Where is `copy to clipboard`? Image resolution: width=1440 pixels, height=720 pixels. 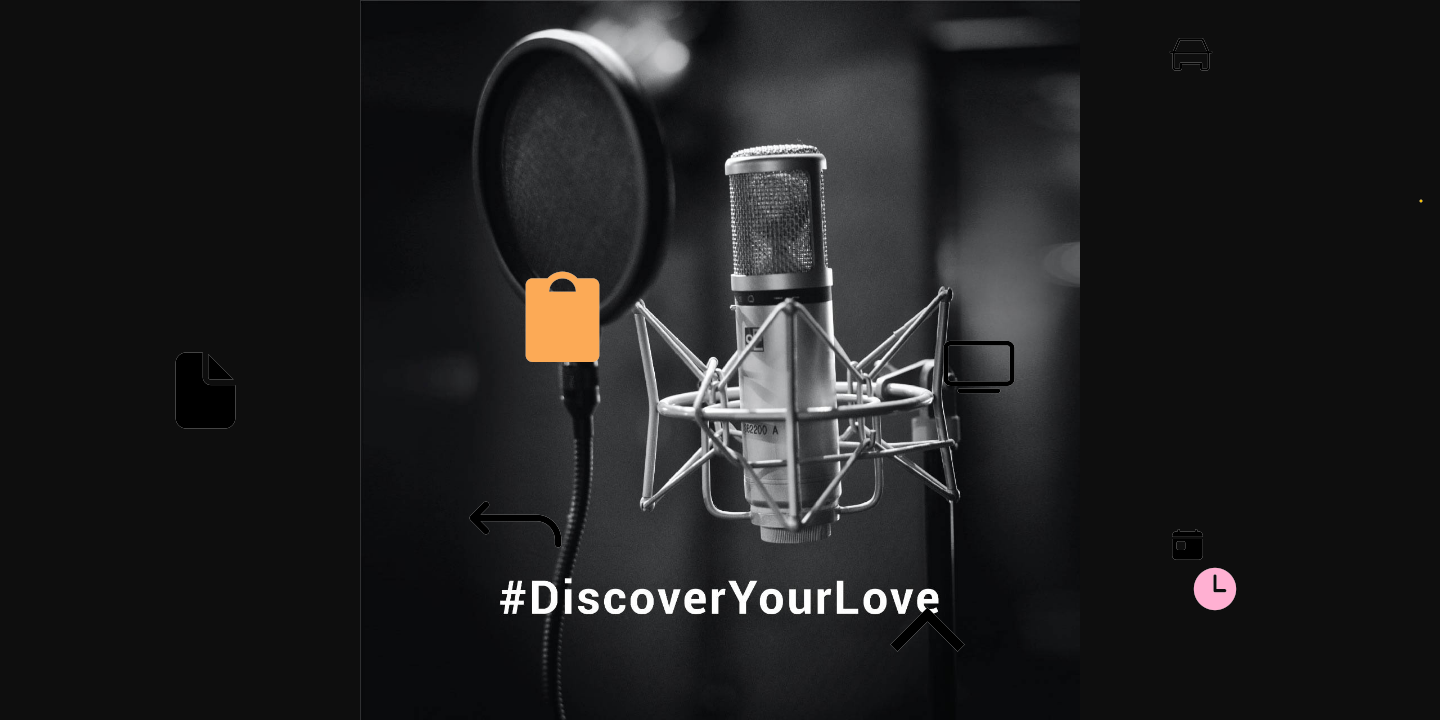 copy to clipboard is located at coordinates (562, 318).